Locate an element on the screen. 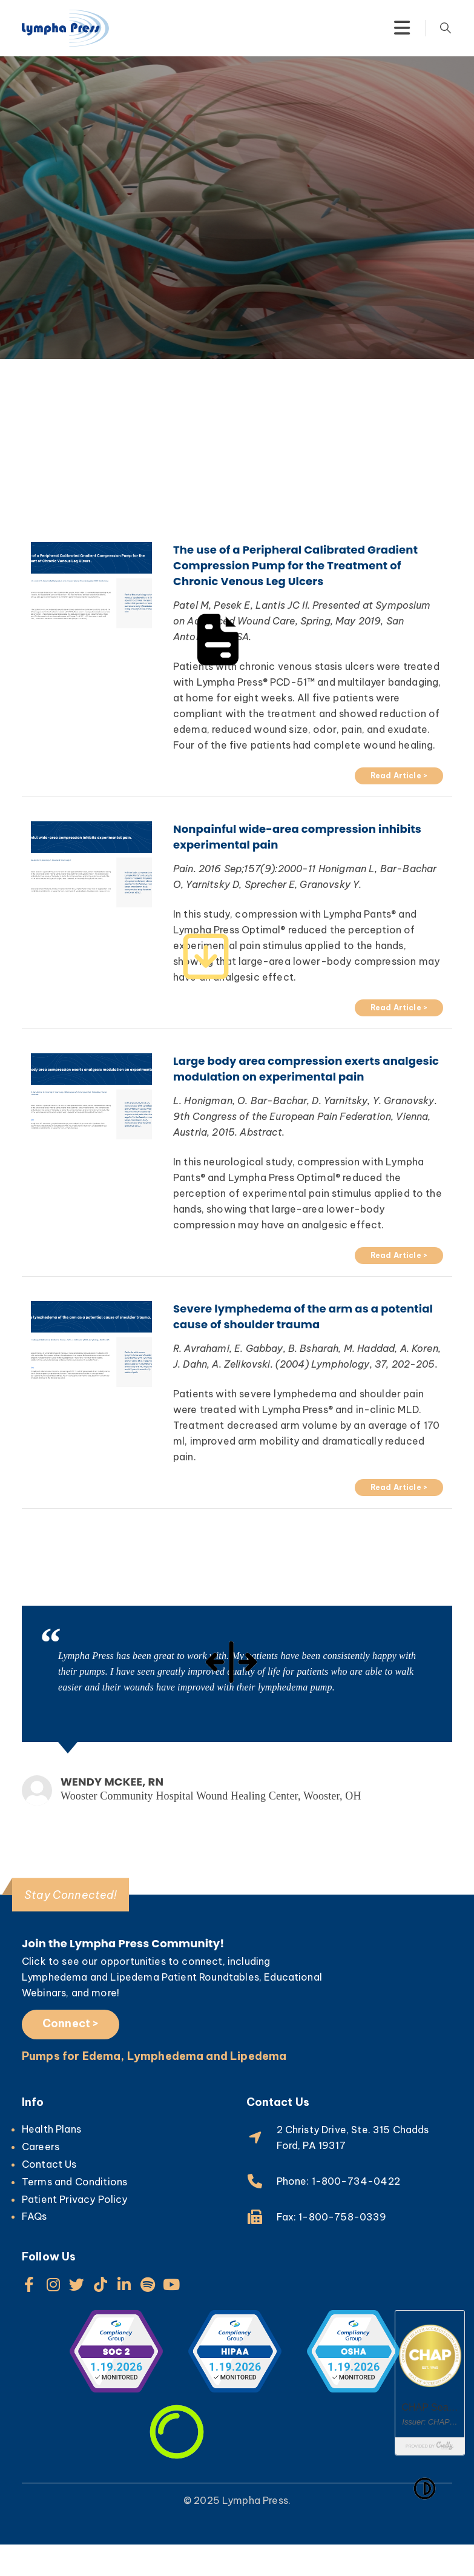  view invoice or billing document is located at coordinates (218, 640).